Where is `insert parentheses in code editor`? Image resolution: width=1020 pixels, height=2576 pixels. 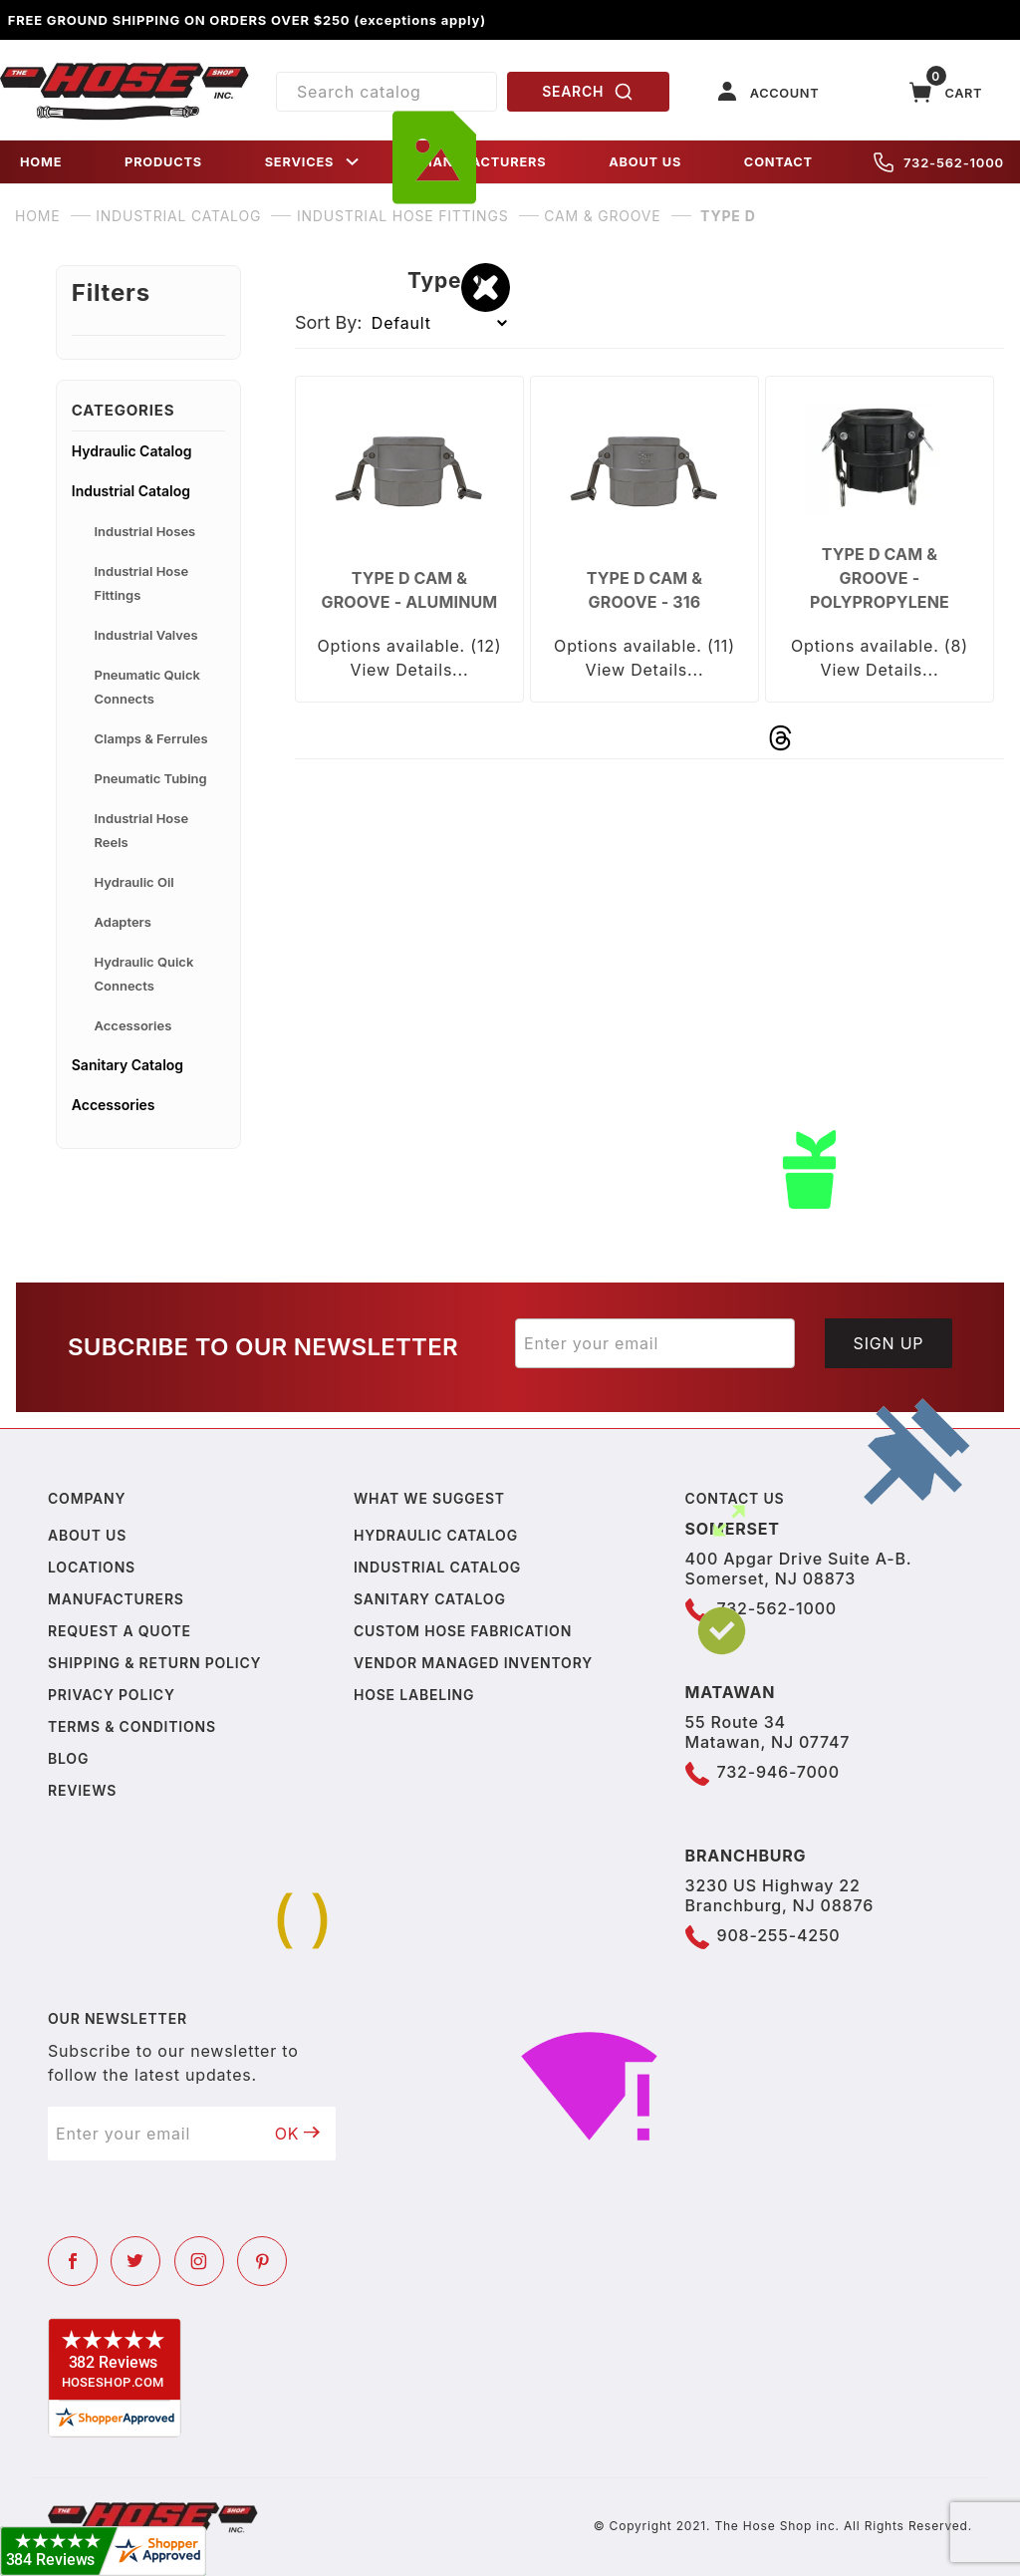 insert parentheses in code editor is located at coordinates (302, 1920).